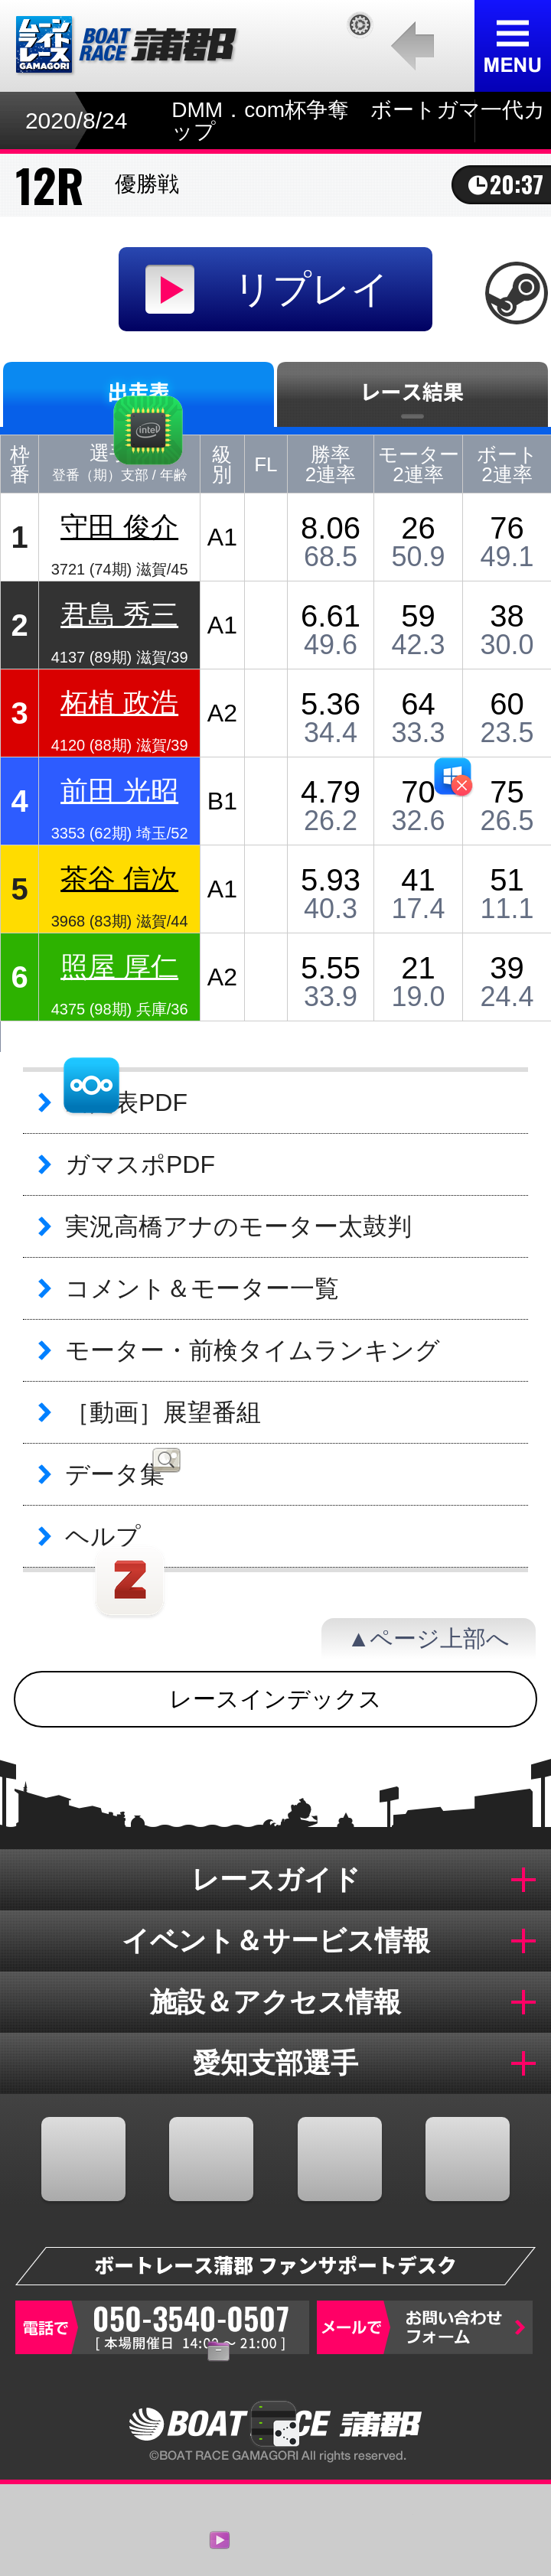 The image size is (551, 2576). What do you see at coordinates (452, 776) in the screenshot?
I see `uninstall windows applications running through wine` at bounding box center [452, 776].